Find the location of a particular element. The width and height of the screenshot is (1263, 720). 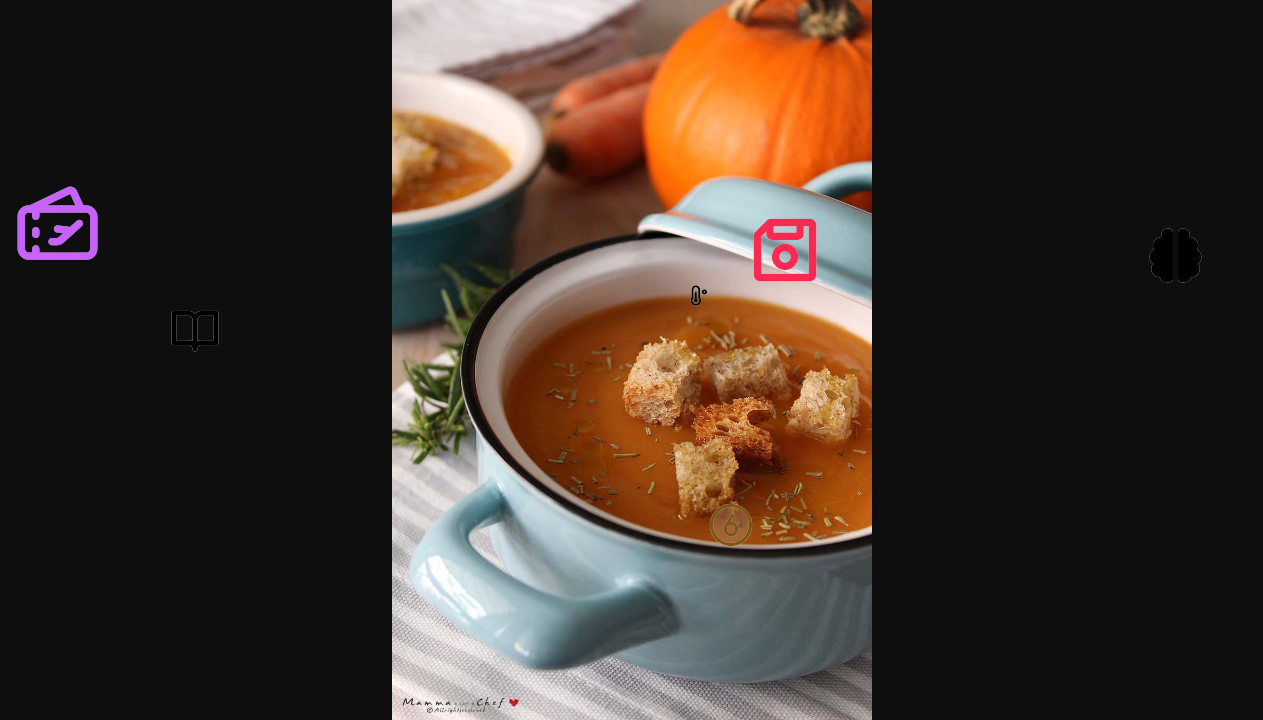

view current temperature is located at coordinates (697, 295).